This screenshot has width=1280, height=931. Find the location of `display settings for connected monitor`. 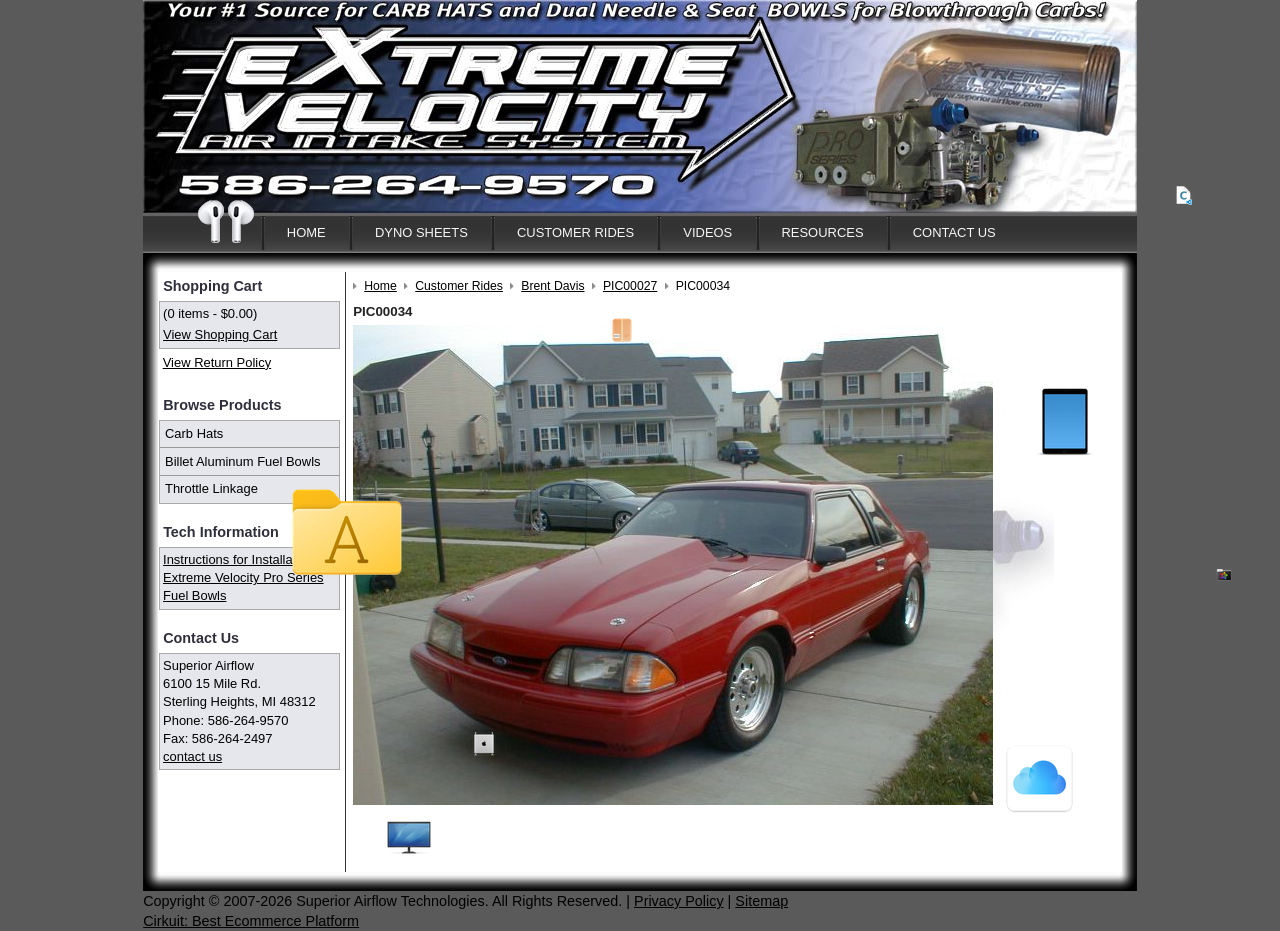

display settings for connected monitor is located at coordinates (409, 833).